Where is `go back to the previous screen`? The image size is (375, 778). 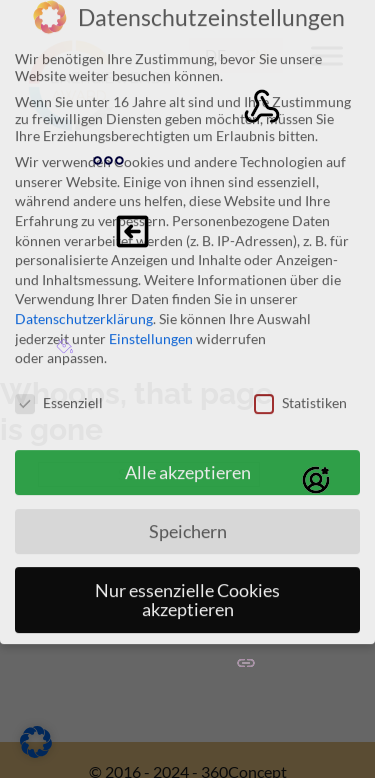
go back to the previous screen is located at coordinates (132, 231).